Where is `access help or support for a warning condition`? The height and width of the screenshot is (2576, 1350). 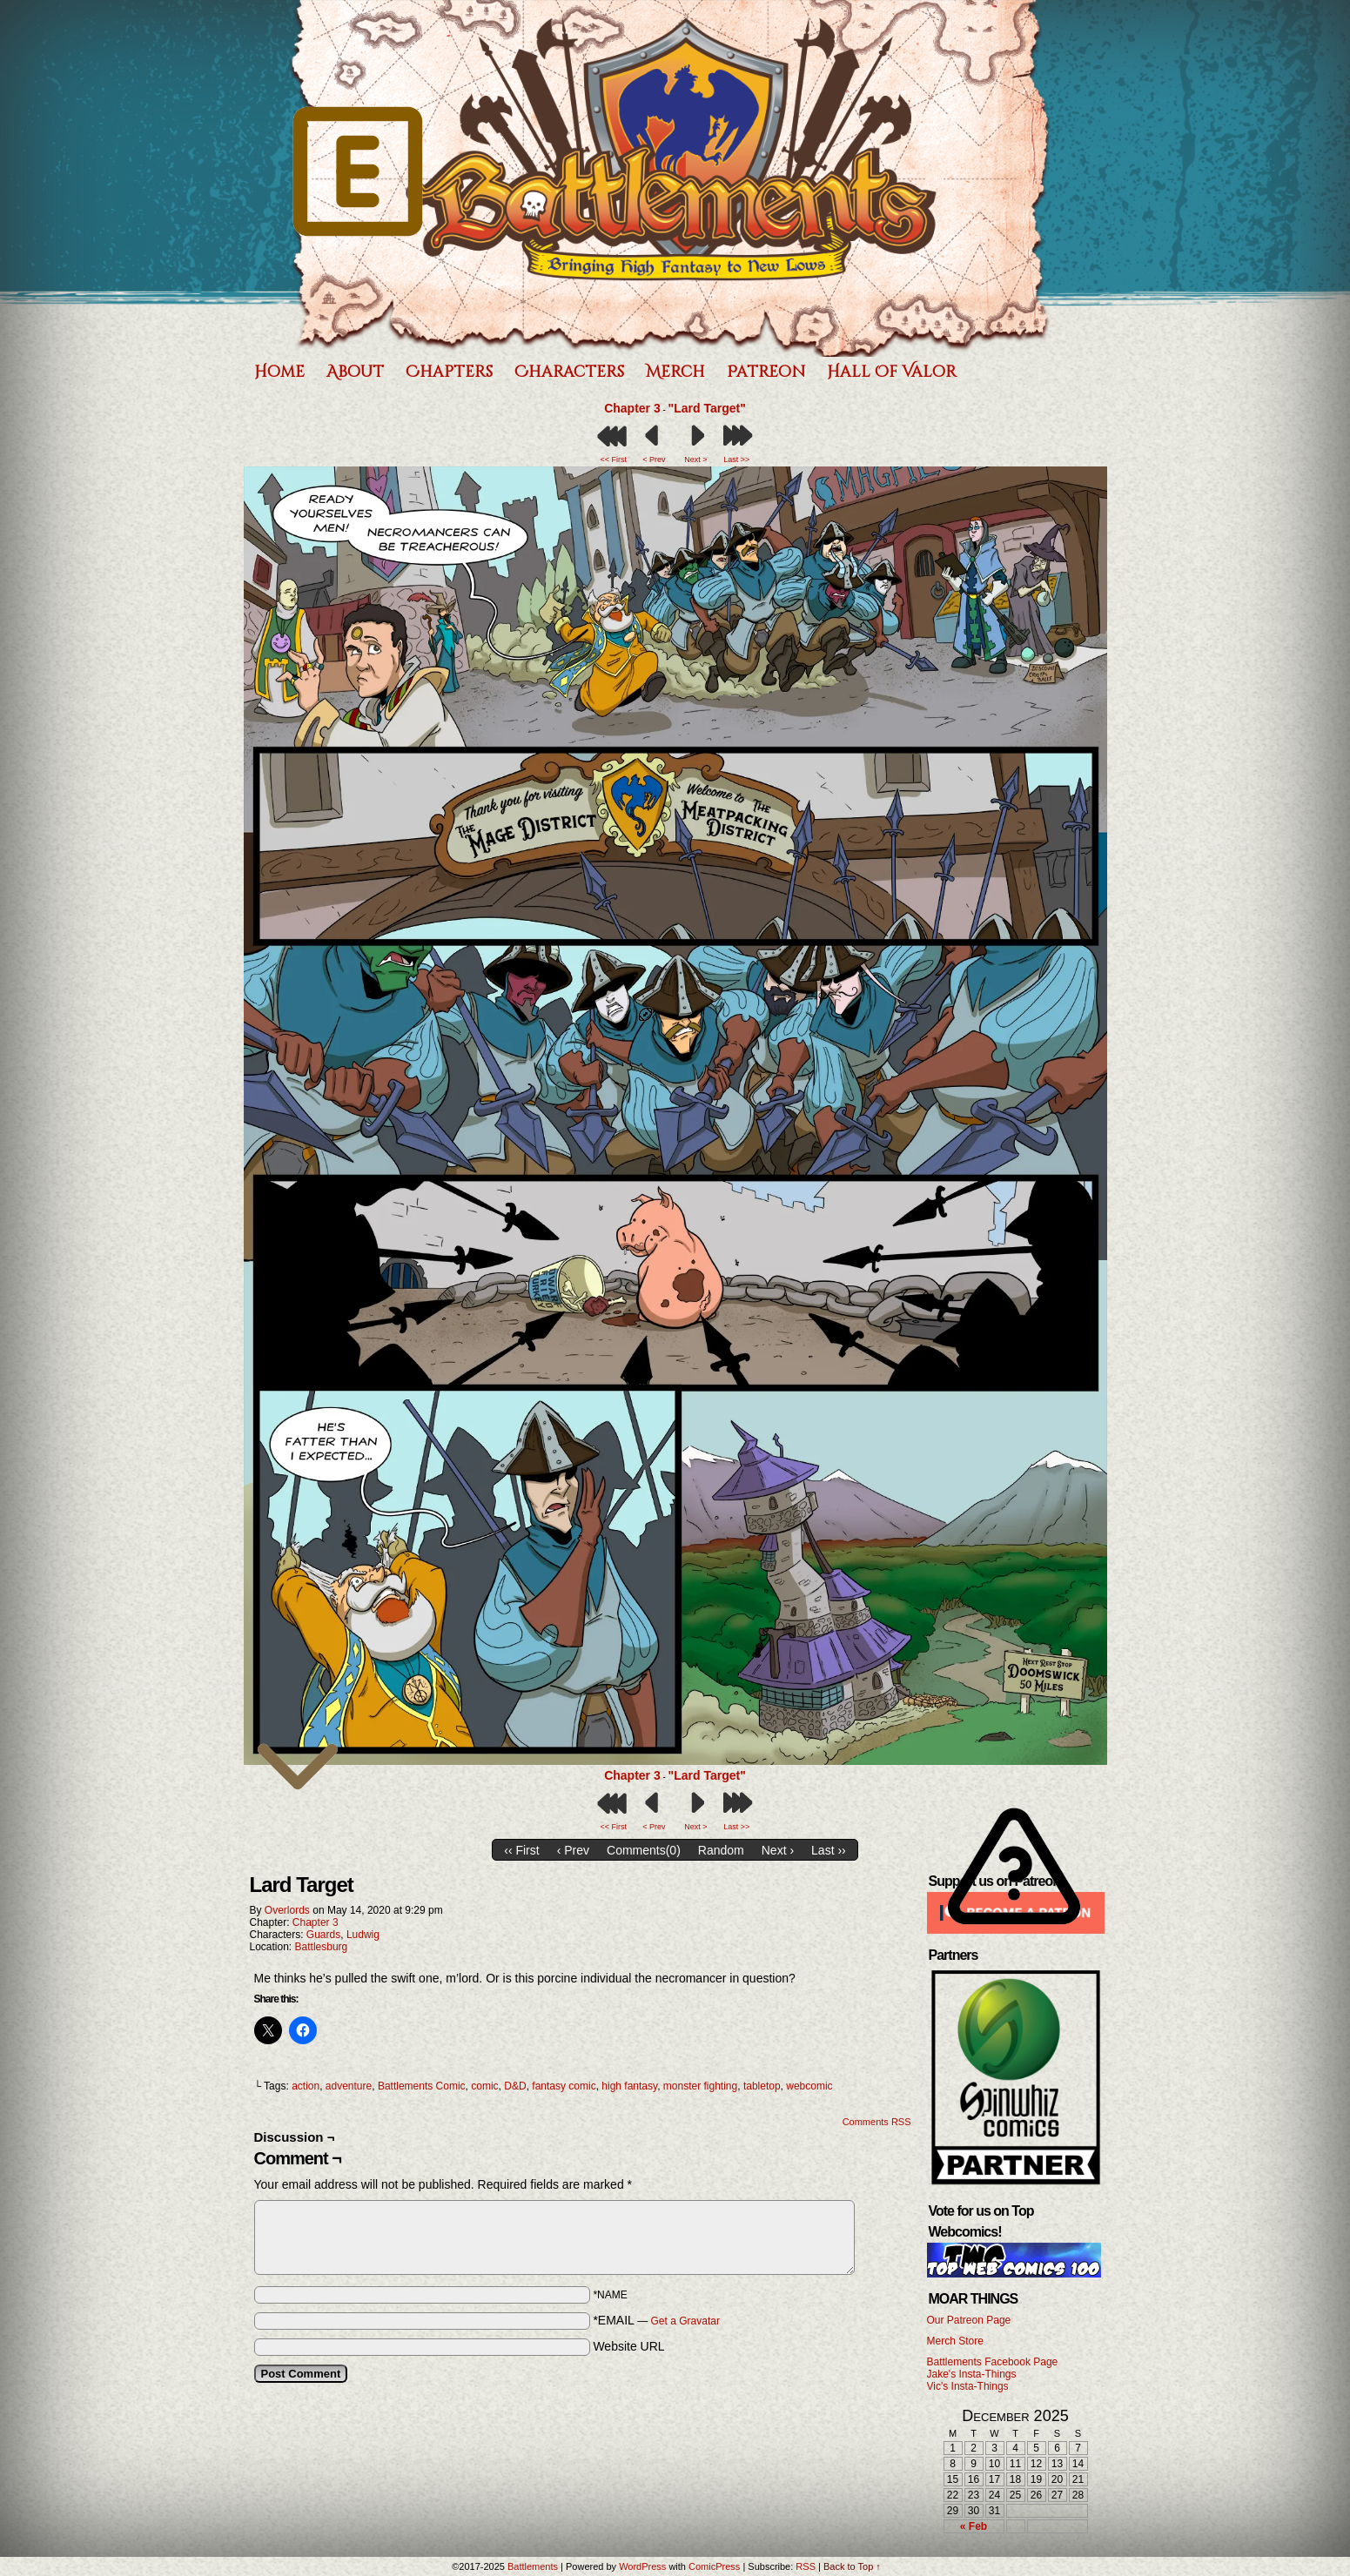
access help or support for a warning condition is located at coordinates (1014, 1870).